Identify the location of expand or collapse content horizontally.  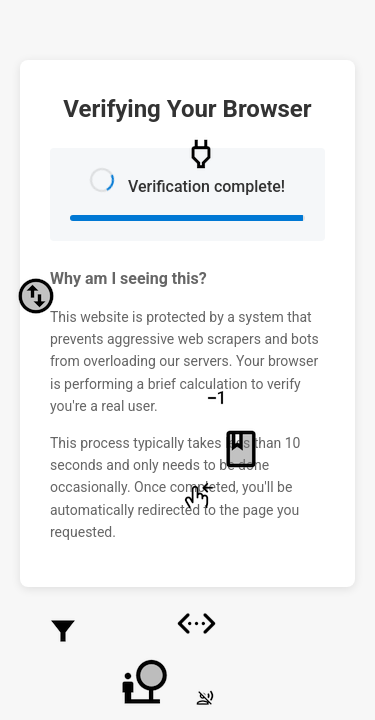
(196, 623).